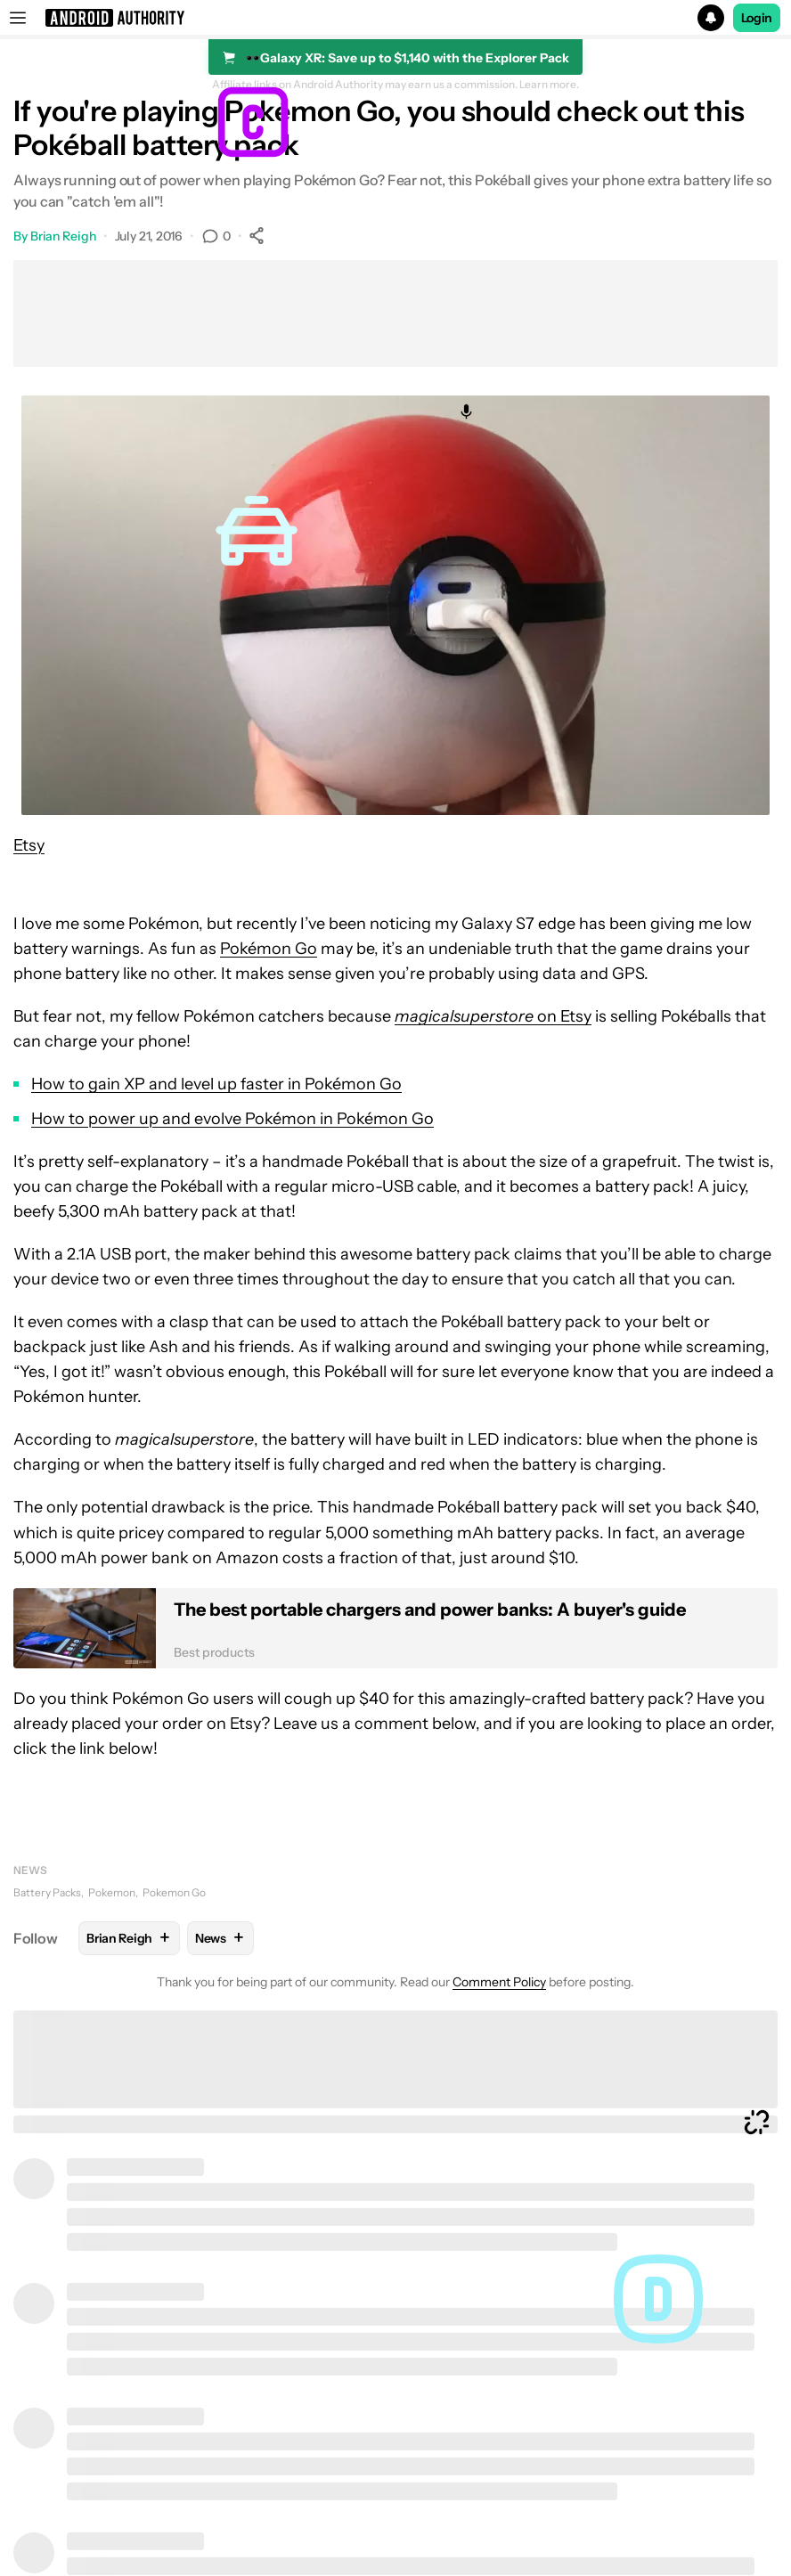 Image resolution: width=791 pixels, height=2576 pixels. Describe the element at coordinates (253, 122) in the screenshot. I see `carbon design system logo` at that location.